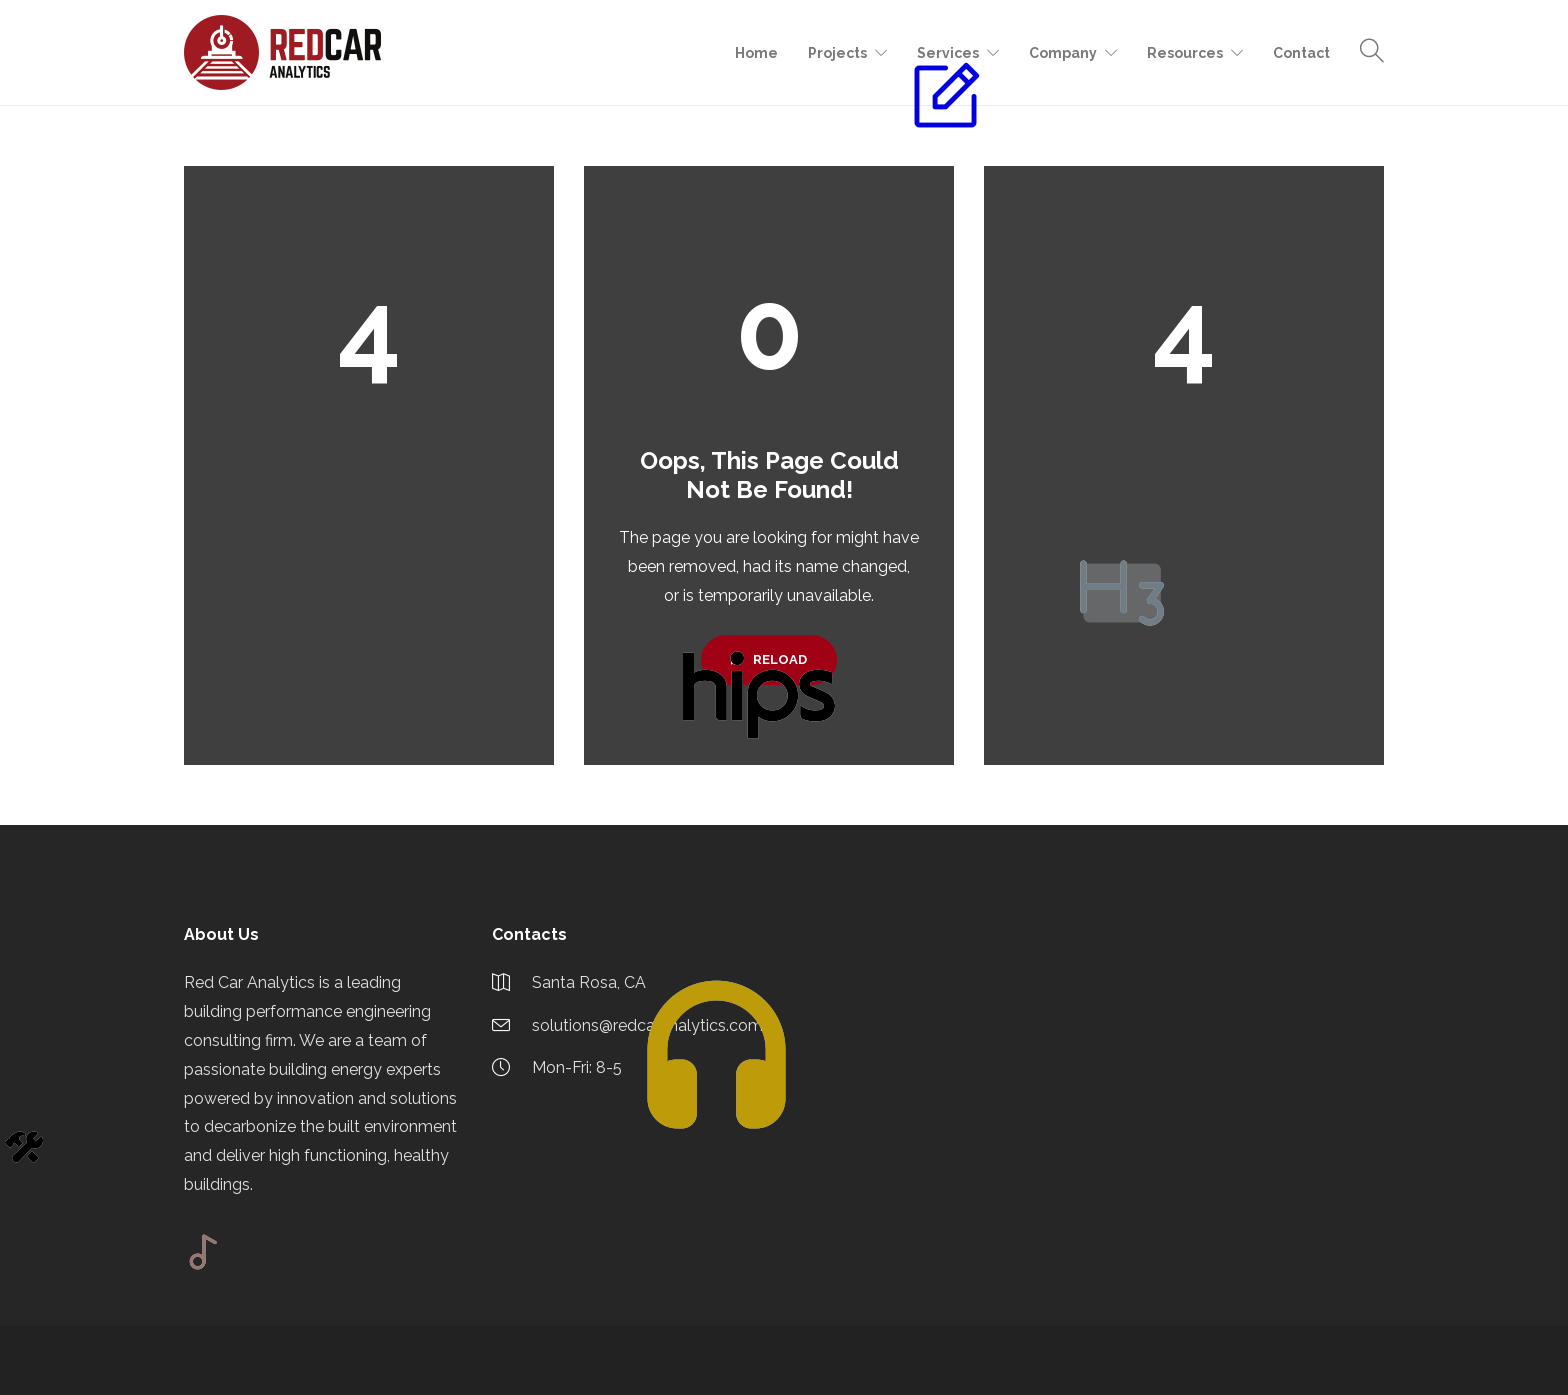 Image resolution: width=1568 pixels, height=1395 pixels. I want to click on listen to audio or music, so click(716, 1059).